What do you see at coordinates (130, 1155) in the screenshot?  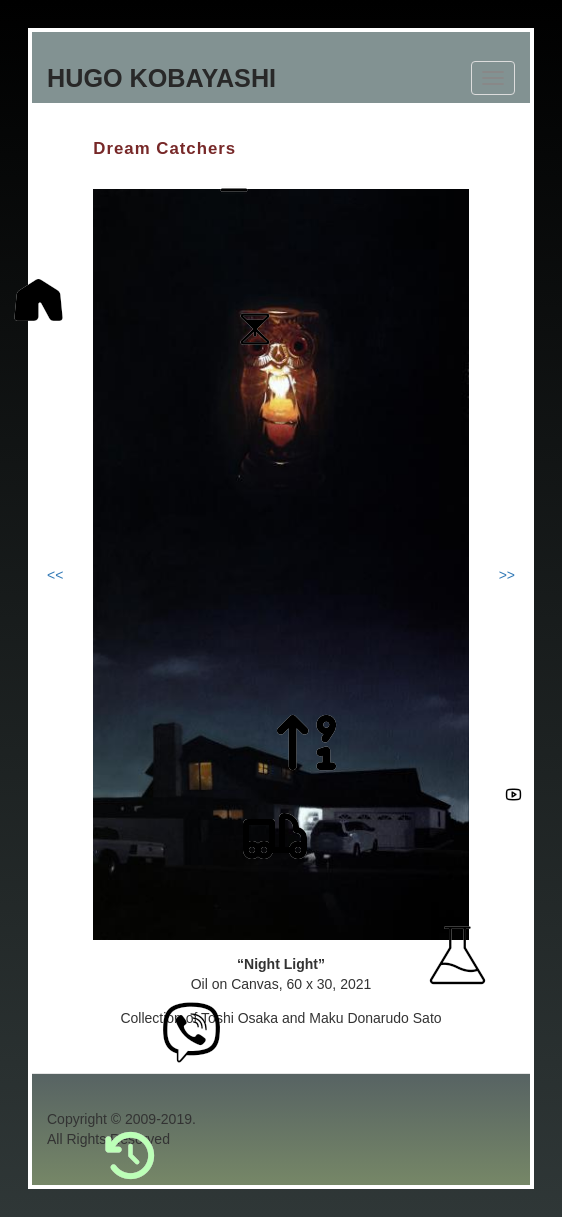 I see `view history or recent activity` at bounding box center [130, 1155].